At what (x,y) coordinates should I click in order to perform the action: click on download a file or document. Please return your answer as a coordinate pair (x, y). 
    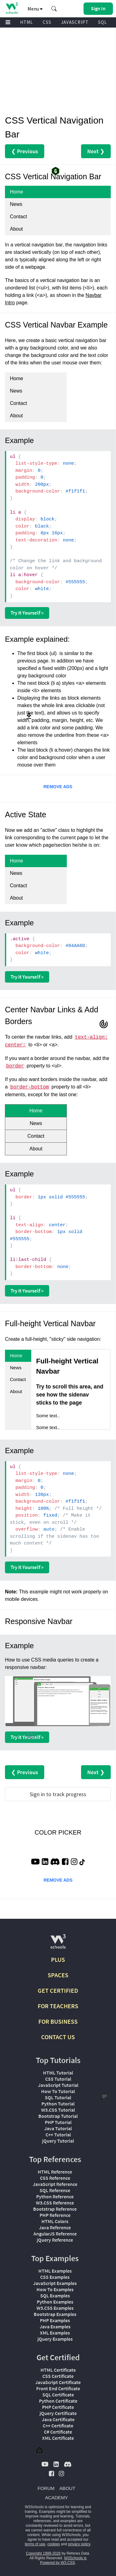
    Looking at the image, I should click on (29, 716).